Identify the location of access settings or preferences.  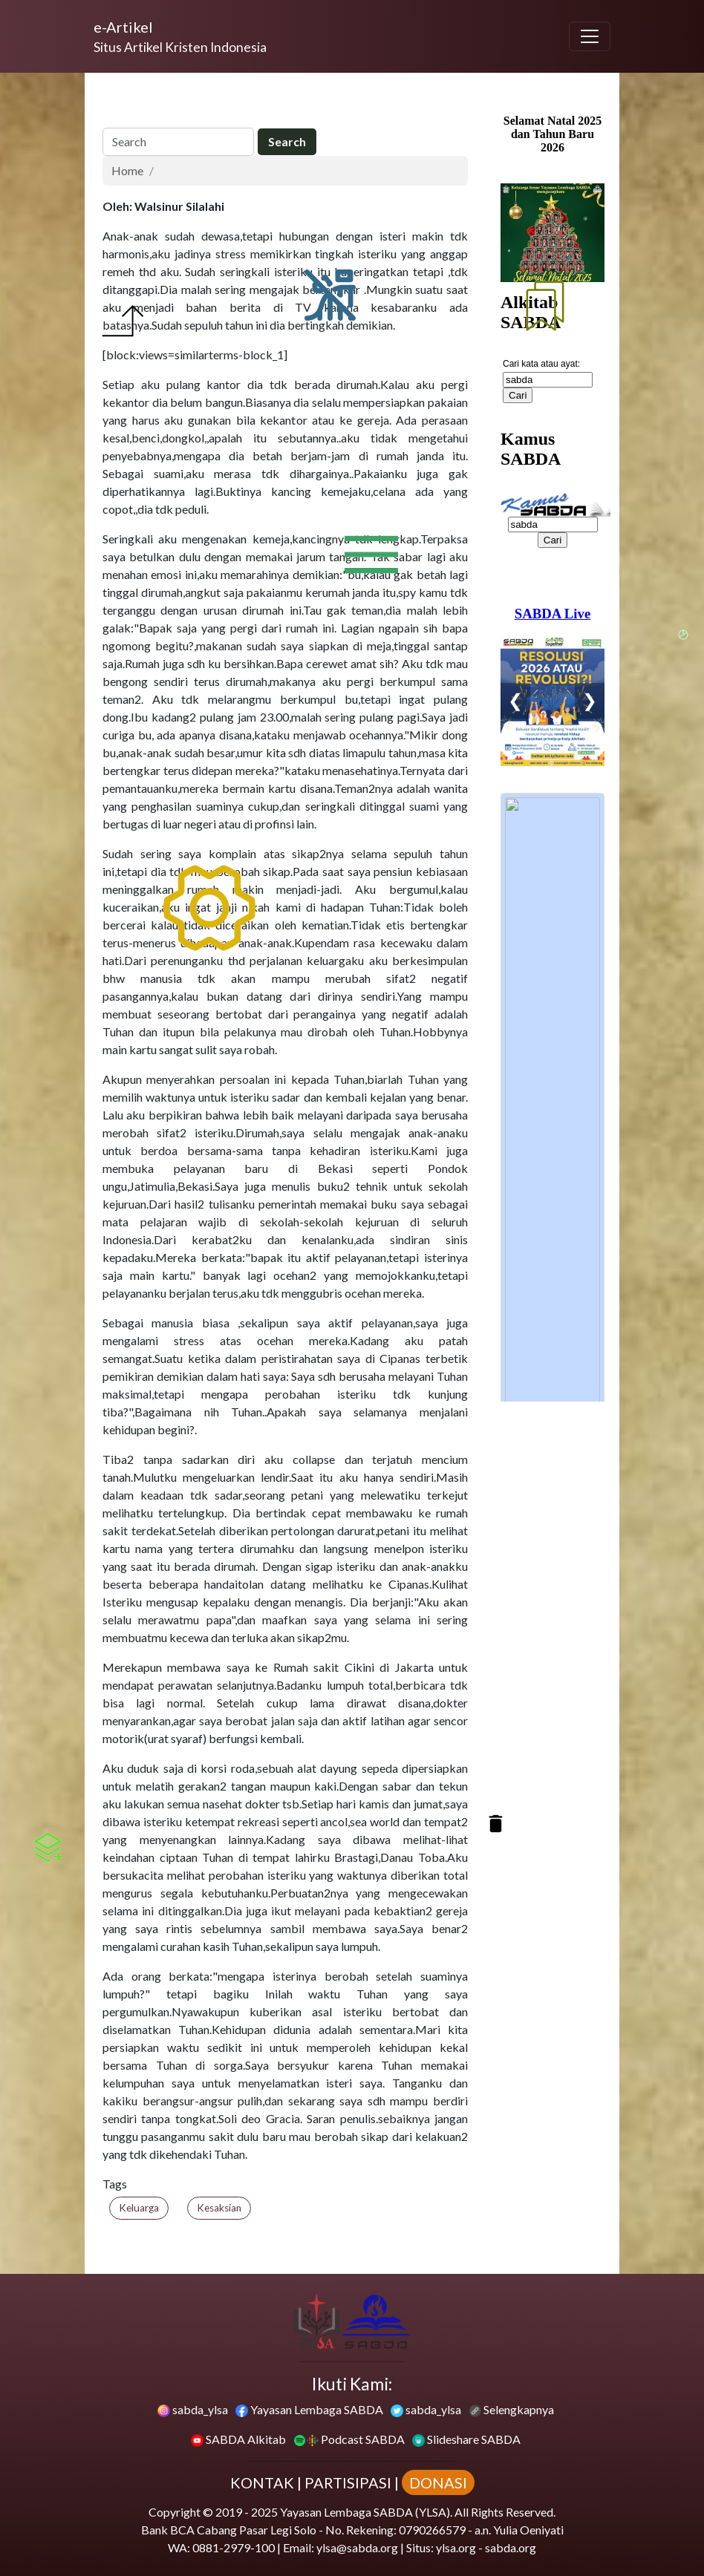
(209, 908).